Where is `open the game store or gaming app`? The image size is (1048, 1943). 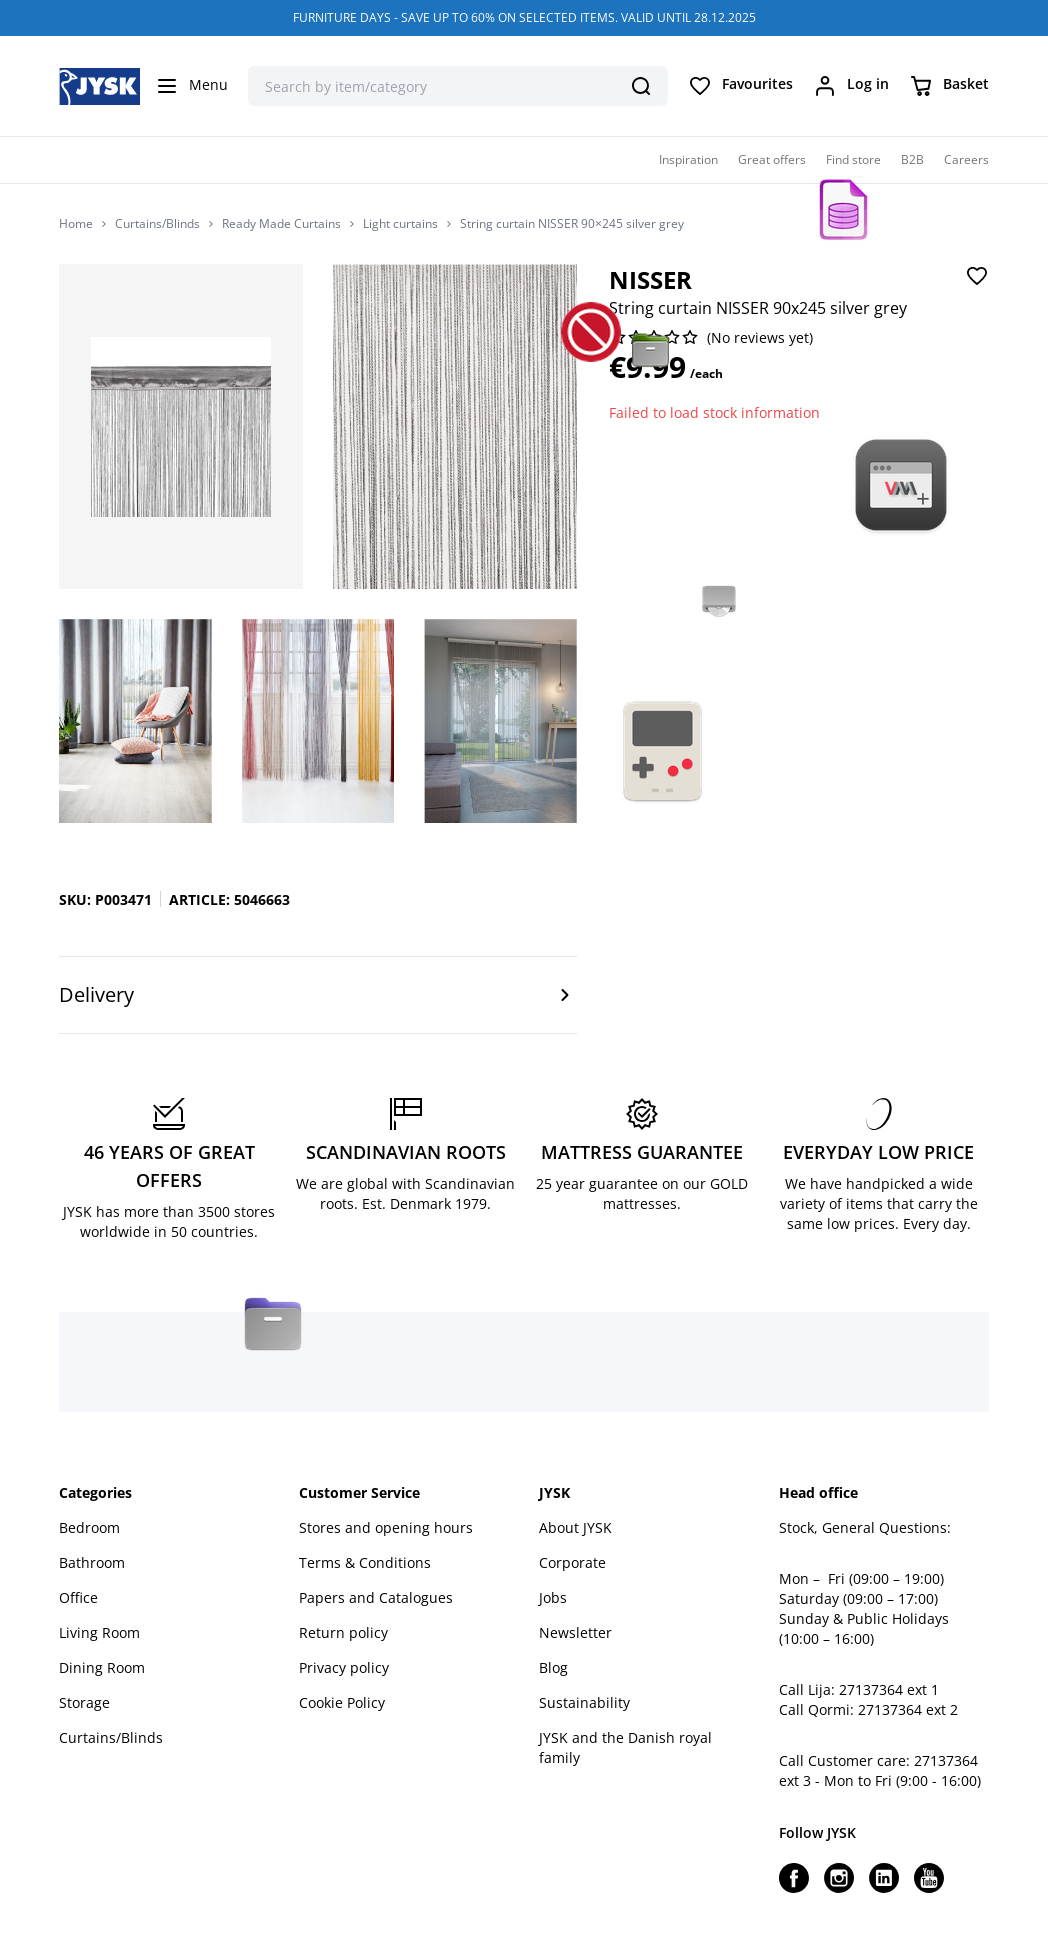
open the game store or gaming app is located at coordinates (662, 751).